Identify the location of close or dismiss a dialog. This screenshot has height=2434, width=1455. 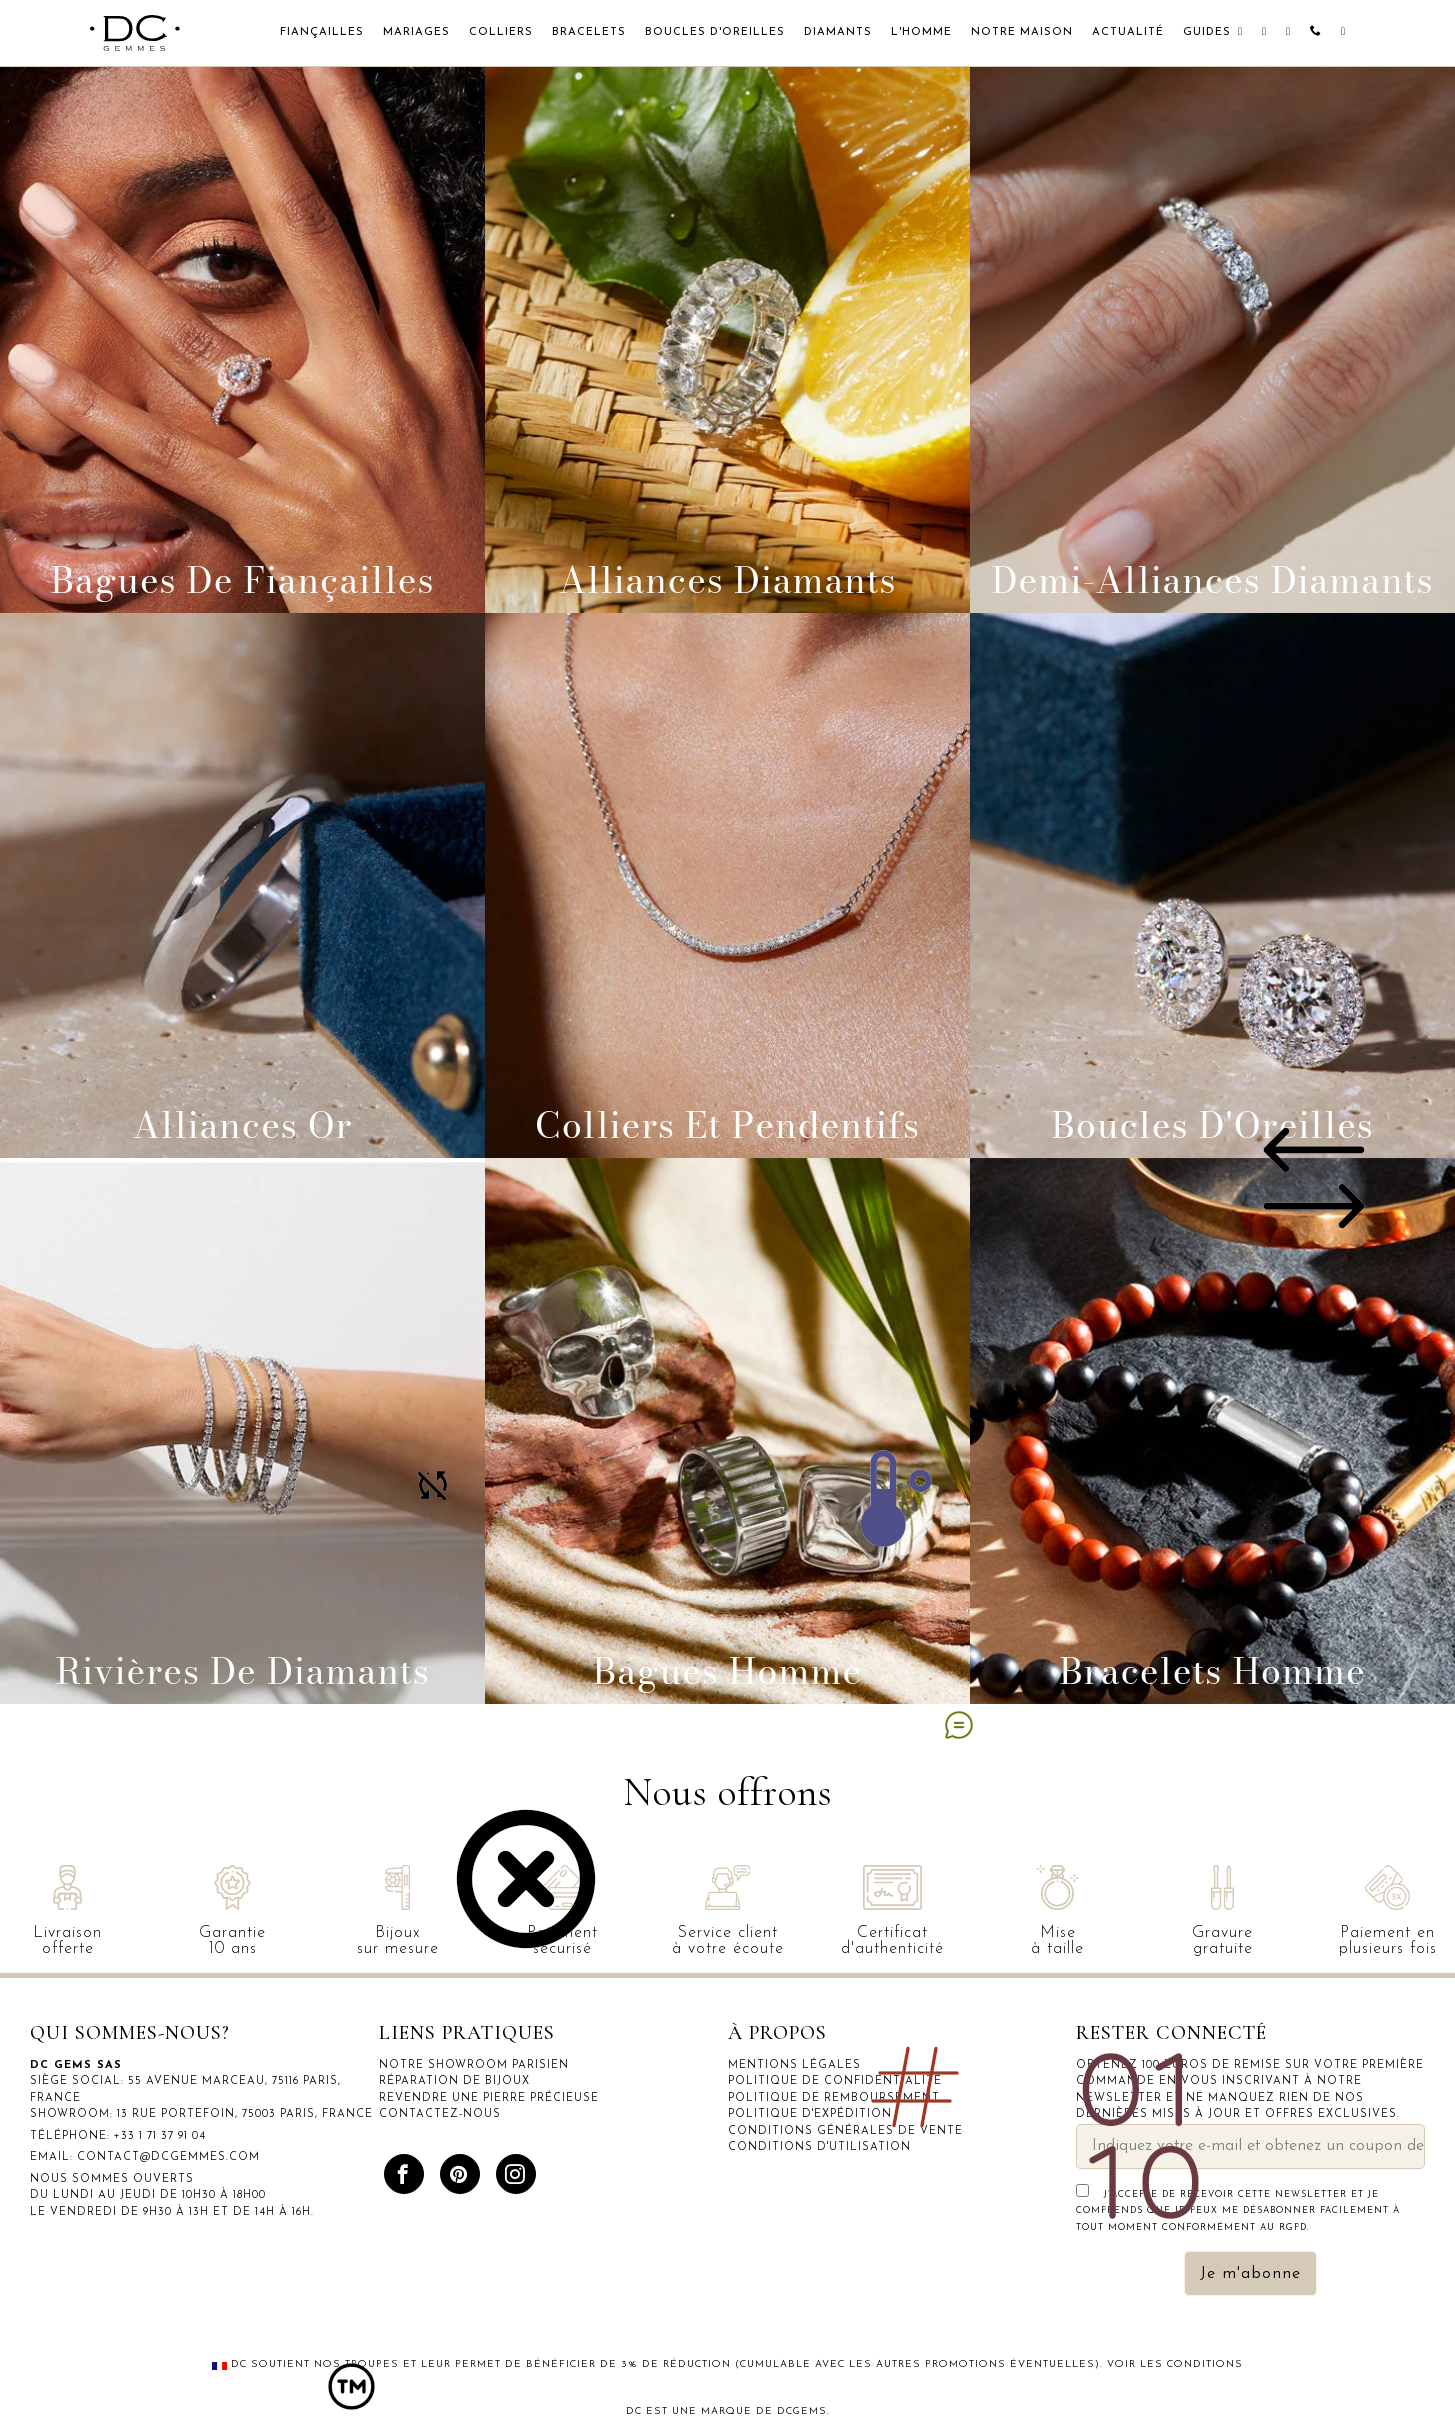
(526, 1879).